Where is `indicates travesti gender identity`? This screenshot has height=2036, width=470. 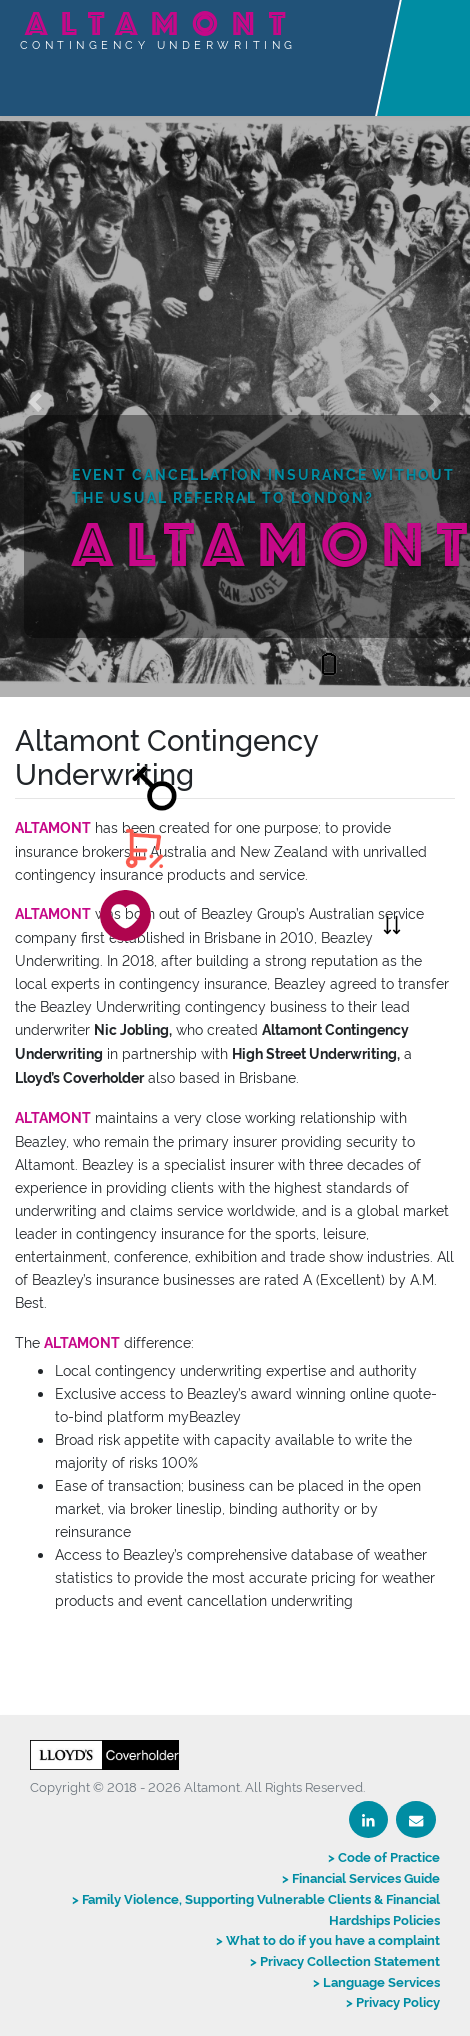 indicates travesti gender identity is located at coordinates (154, 788).